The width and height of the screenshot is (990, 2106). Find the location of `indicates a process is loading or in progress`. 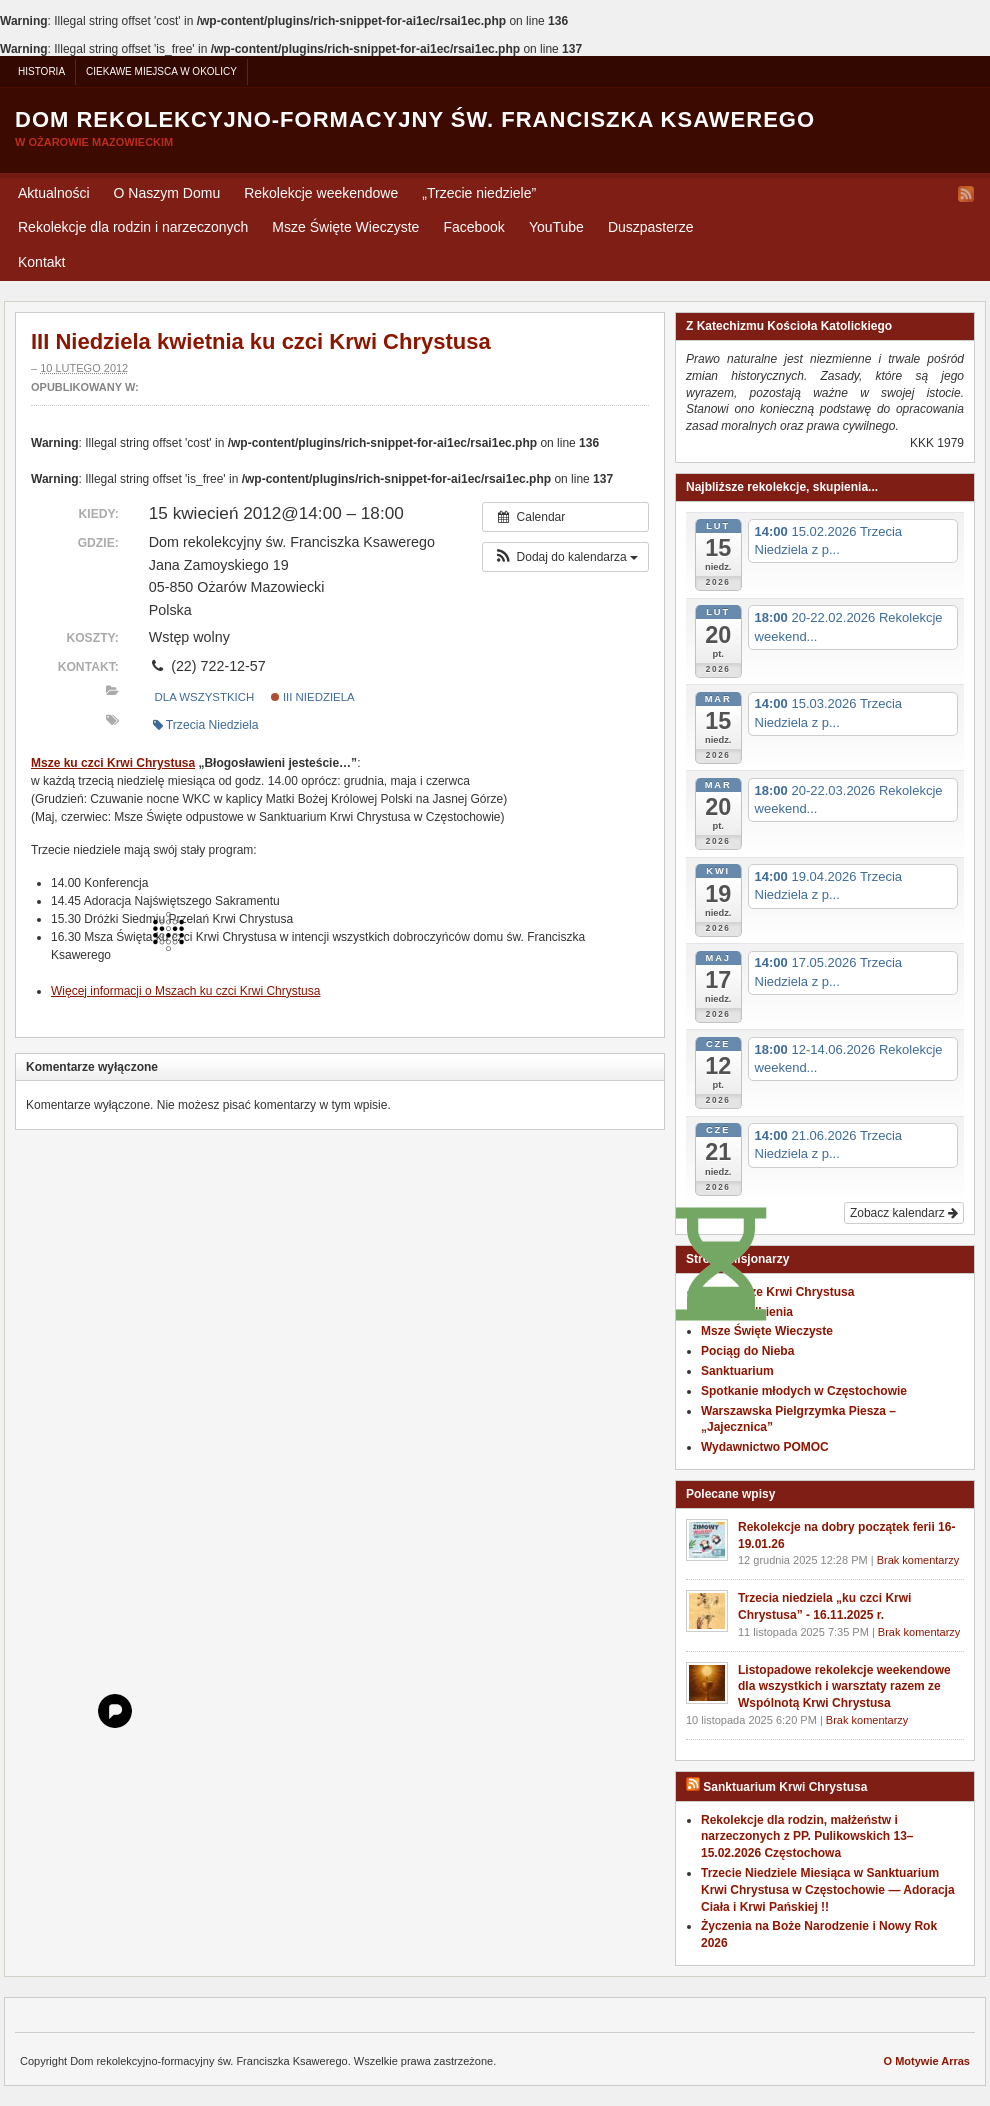

indicates a process is loading or in progress is located at coordinates (721, 1264).